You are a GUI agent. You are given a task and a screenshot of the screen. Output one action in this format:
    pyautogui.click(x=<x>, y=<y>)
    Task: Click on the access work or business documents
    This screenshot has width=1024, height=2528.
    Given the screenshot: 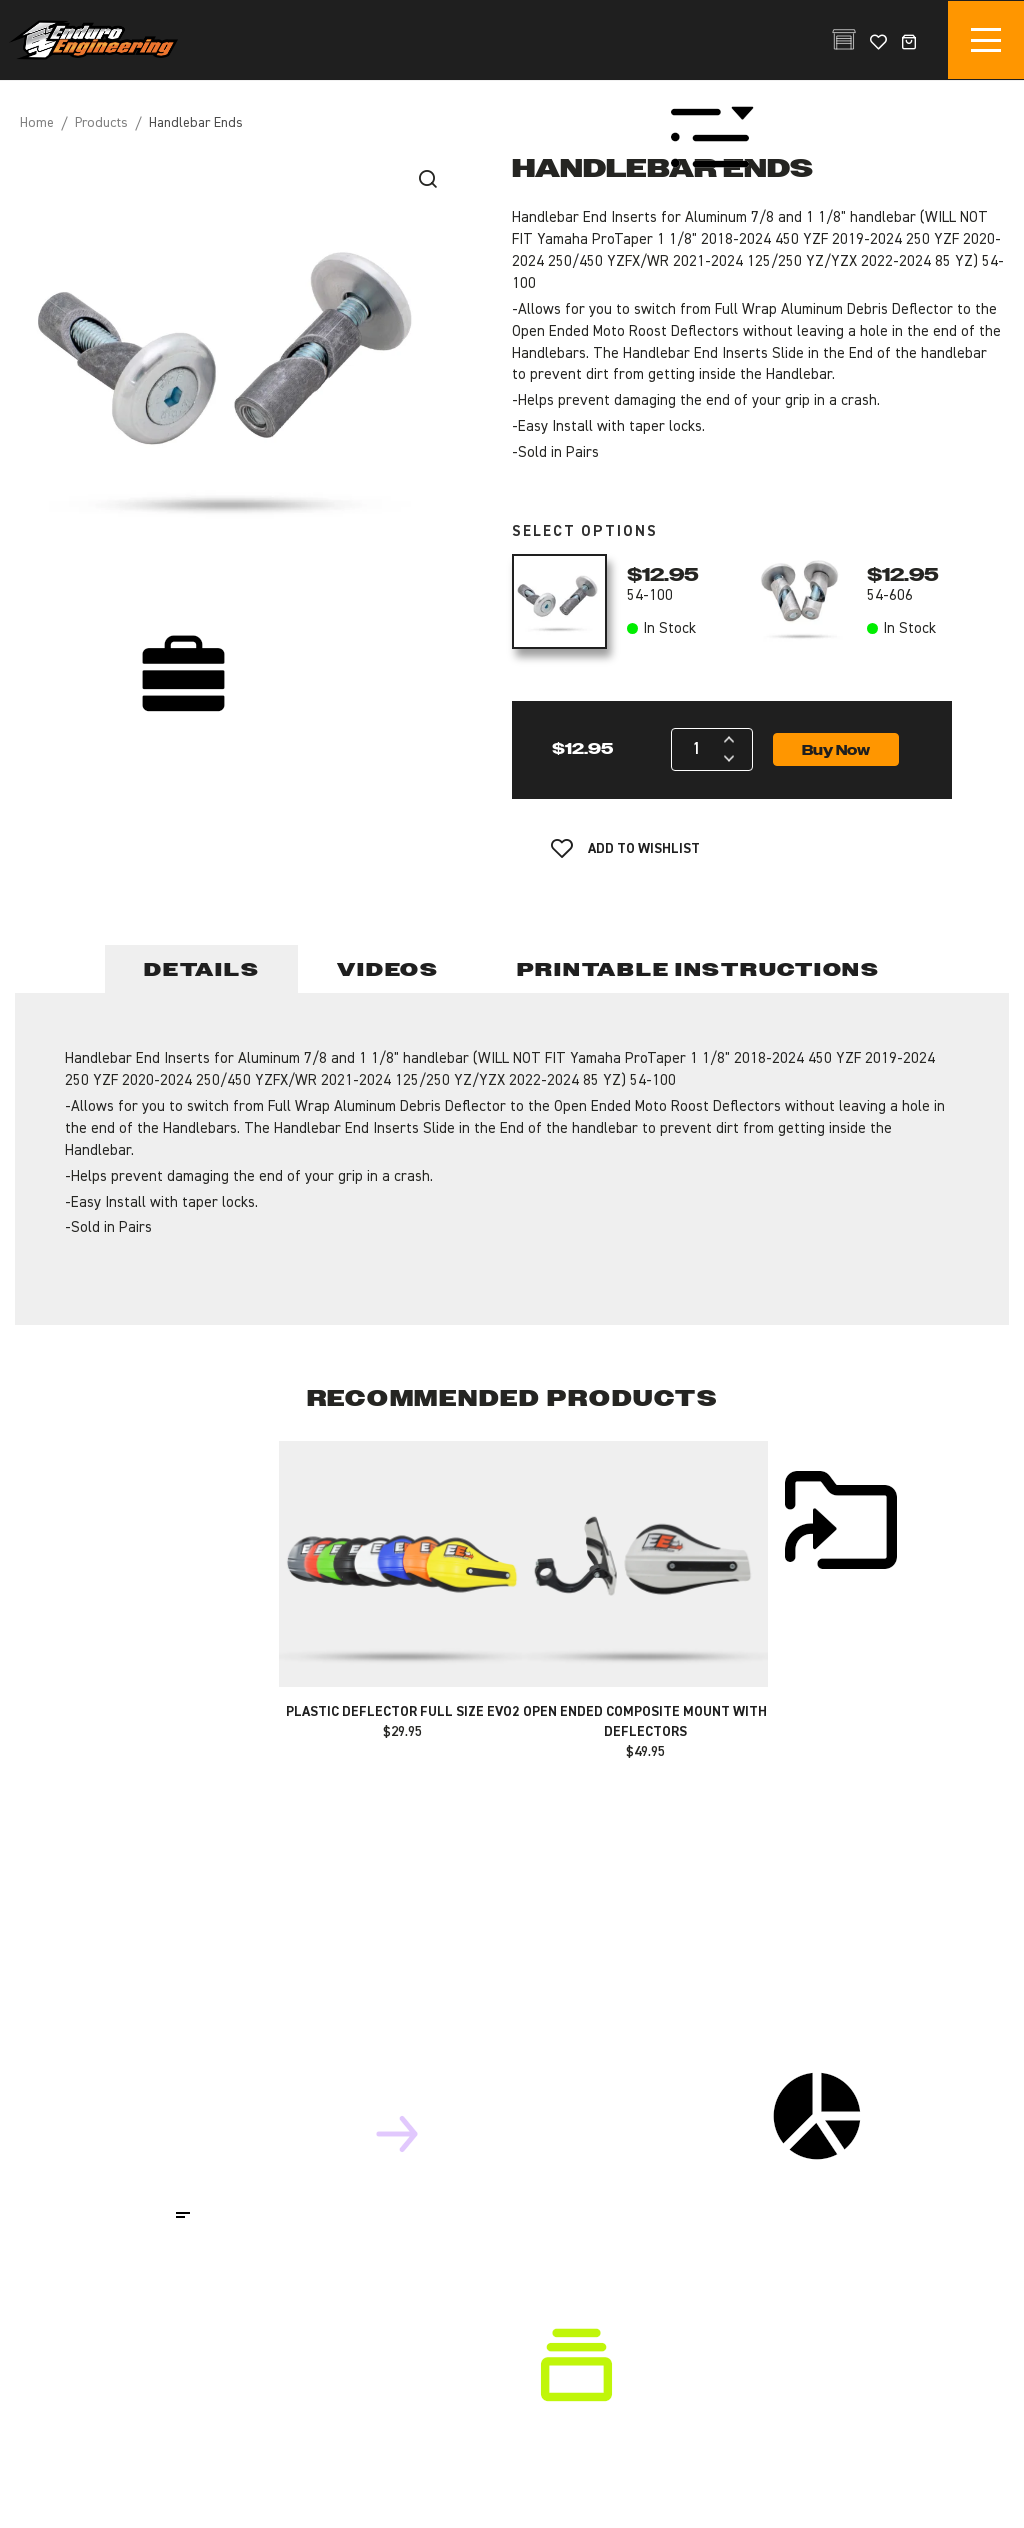 What is the action you would take?
    pyautogui.click(x=183, y=676)
    